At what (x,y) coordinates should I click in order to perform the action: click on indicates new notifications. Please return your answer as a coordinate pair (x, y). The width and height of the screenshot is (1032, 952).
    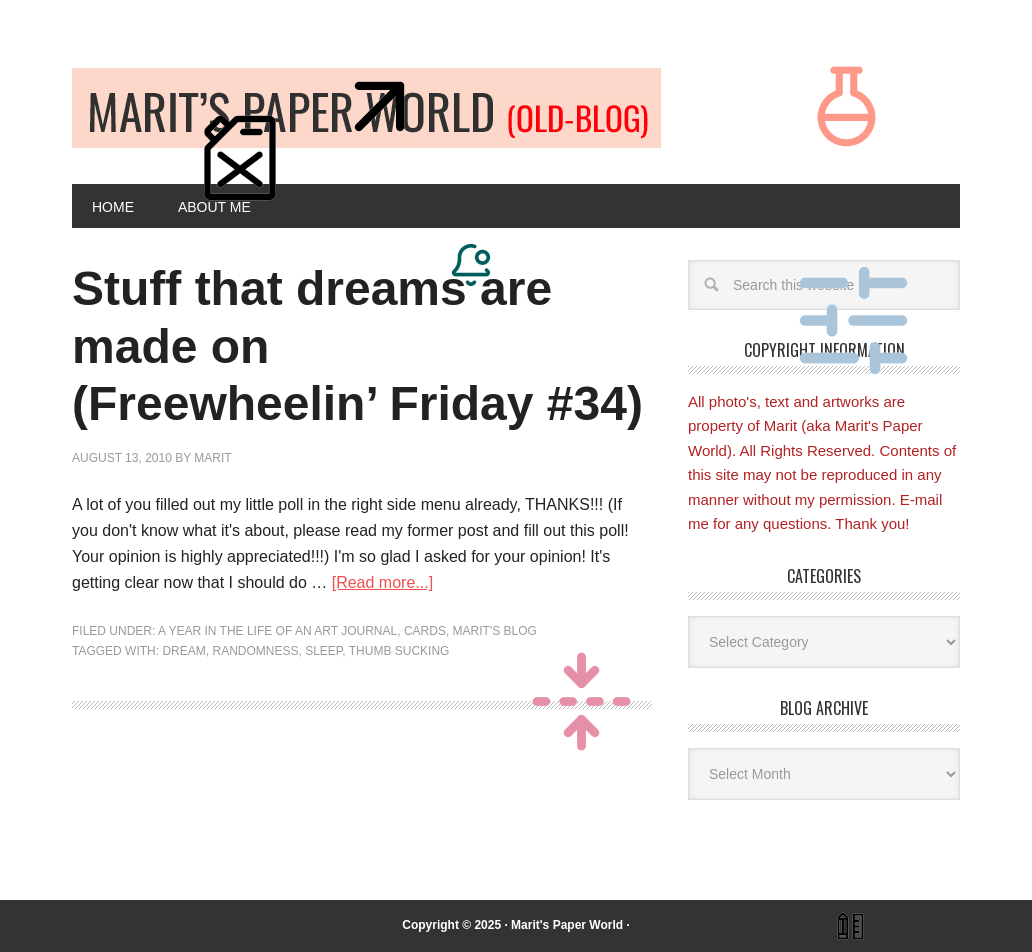
    Looking at the image, I should click on (471, 265).